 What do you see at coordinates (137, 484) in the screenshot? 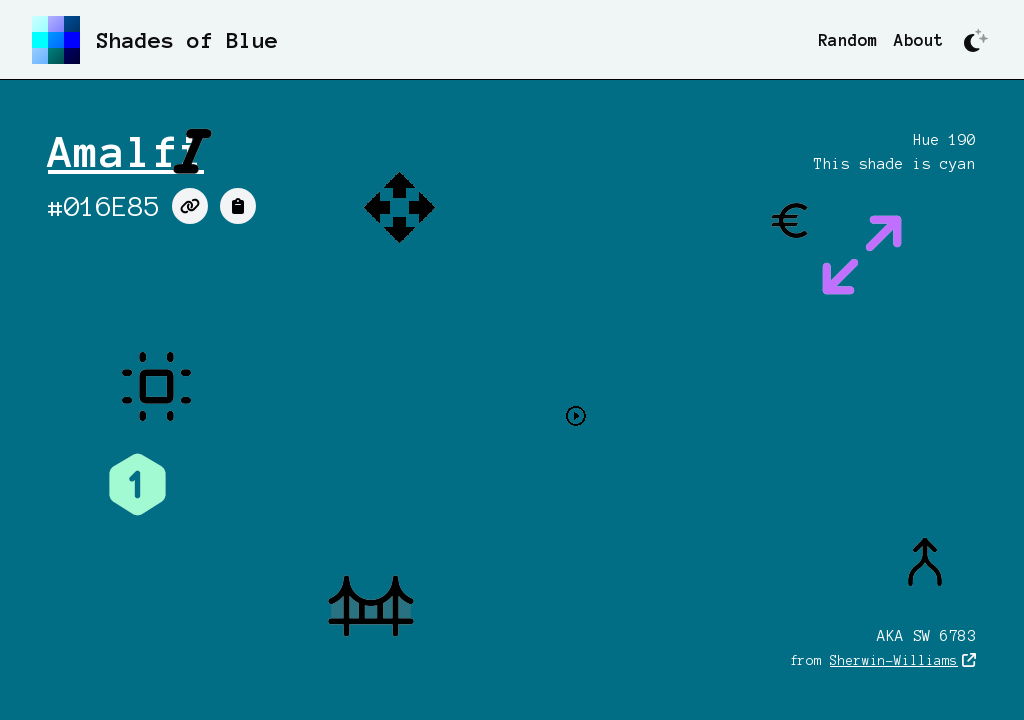
I see `indicates step one in a multi-step process` at bounding box center [137, 484].